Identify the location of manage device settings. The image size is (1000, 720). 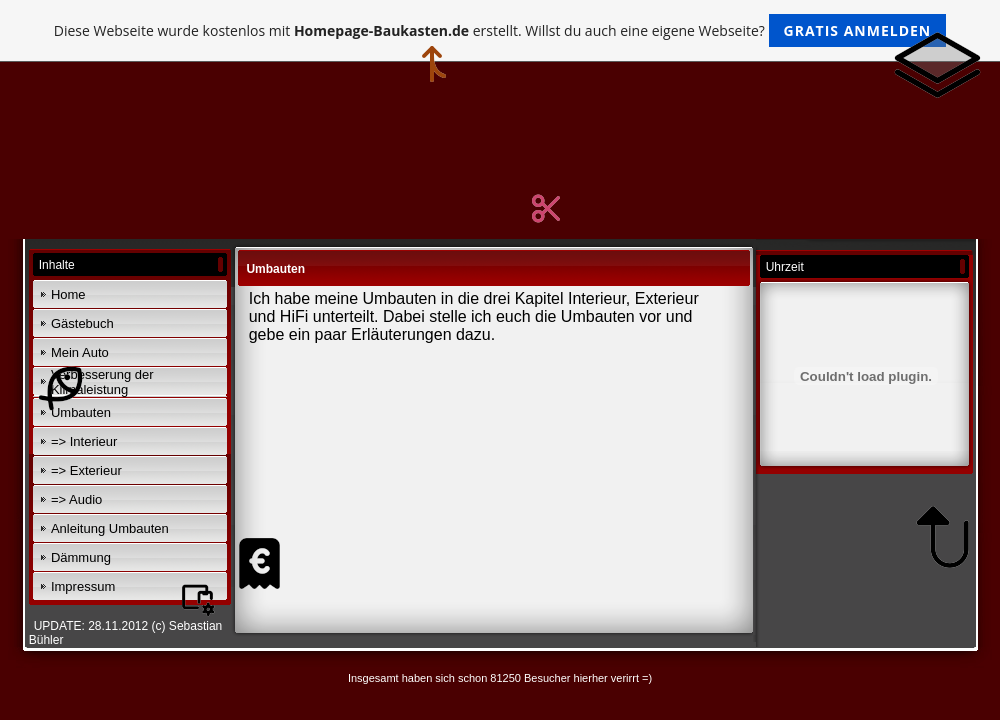
(197, 598).